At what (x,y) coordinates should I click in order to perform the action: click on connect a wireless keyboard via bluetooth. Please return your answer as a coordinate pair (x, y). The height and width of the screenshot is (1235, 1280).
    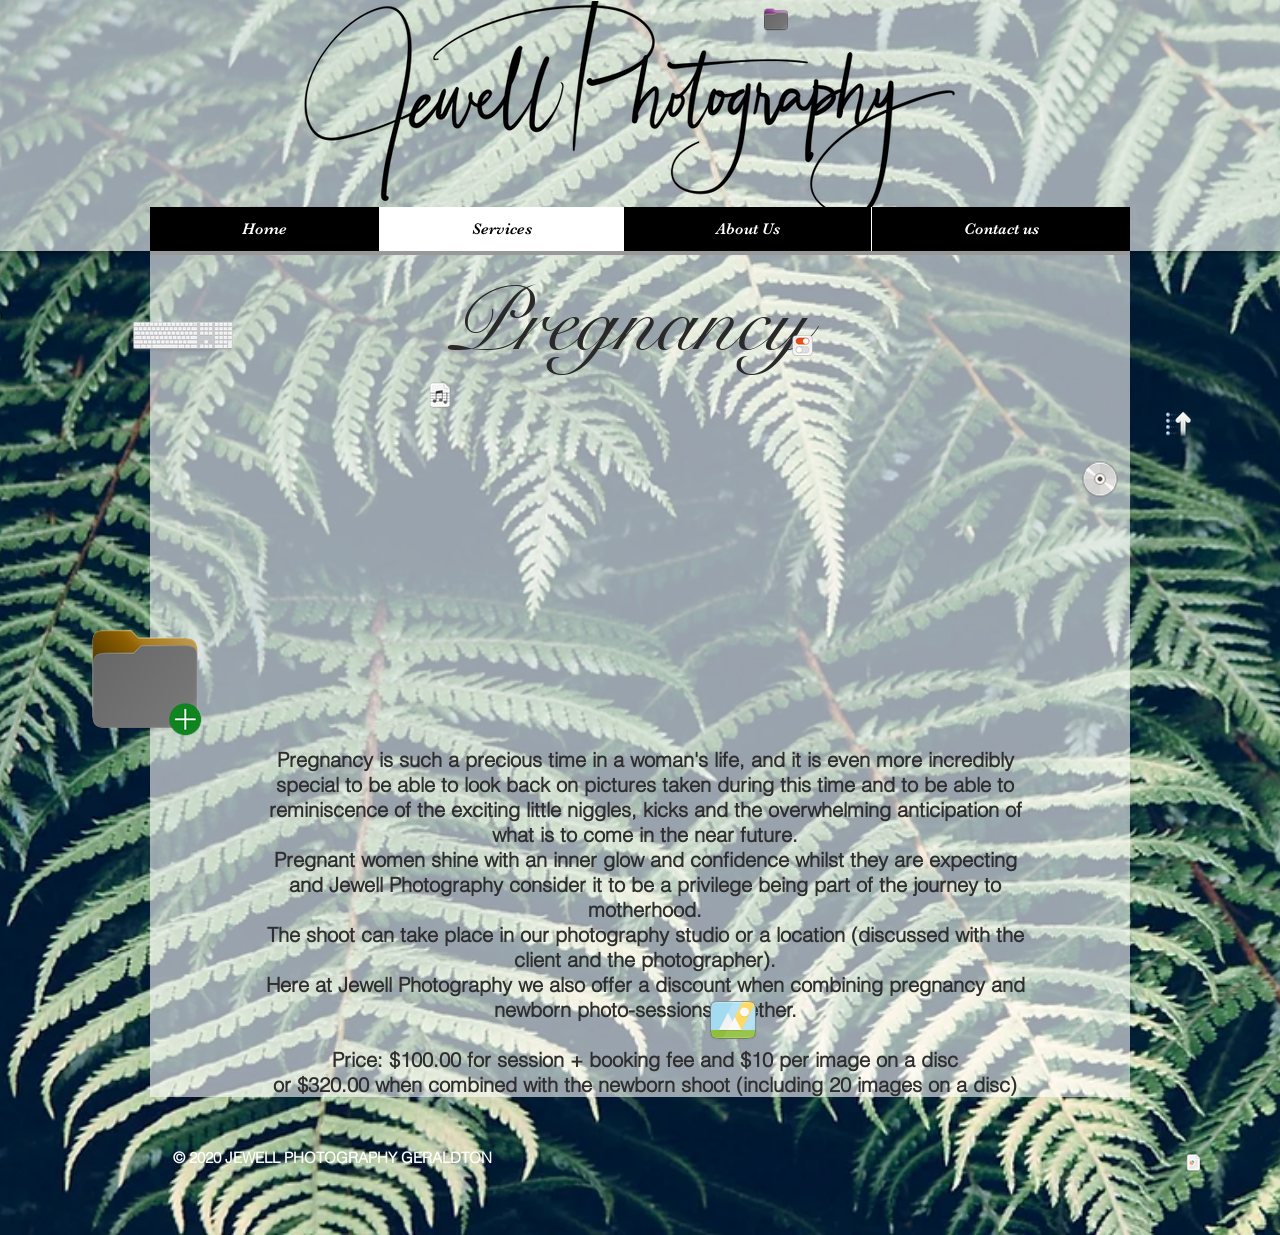
    Looking at the image, I should click on (183, 335).